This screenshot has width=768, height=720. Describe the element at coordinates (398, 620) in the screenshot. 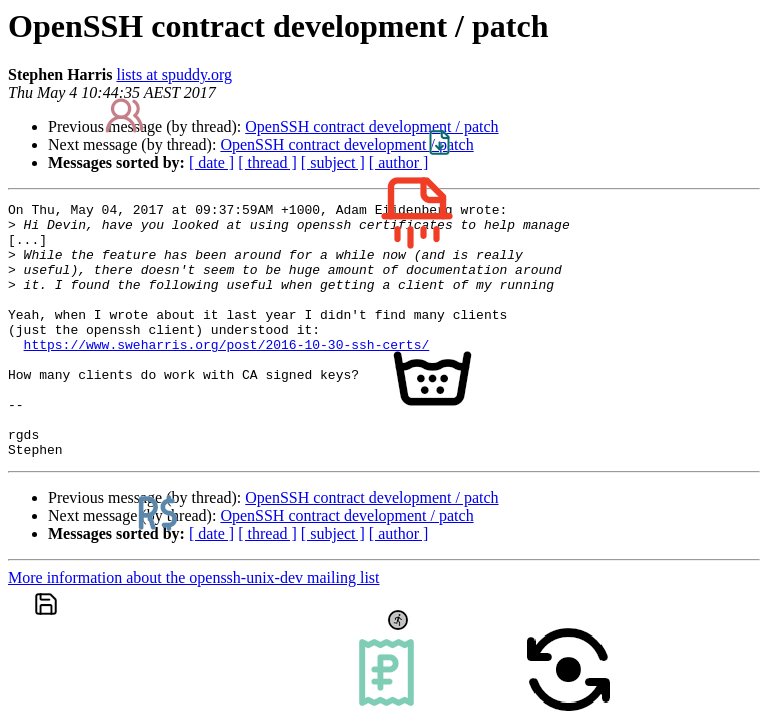

I see `access running or jogging routes` at that location.